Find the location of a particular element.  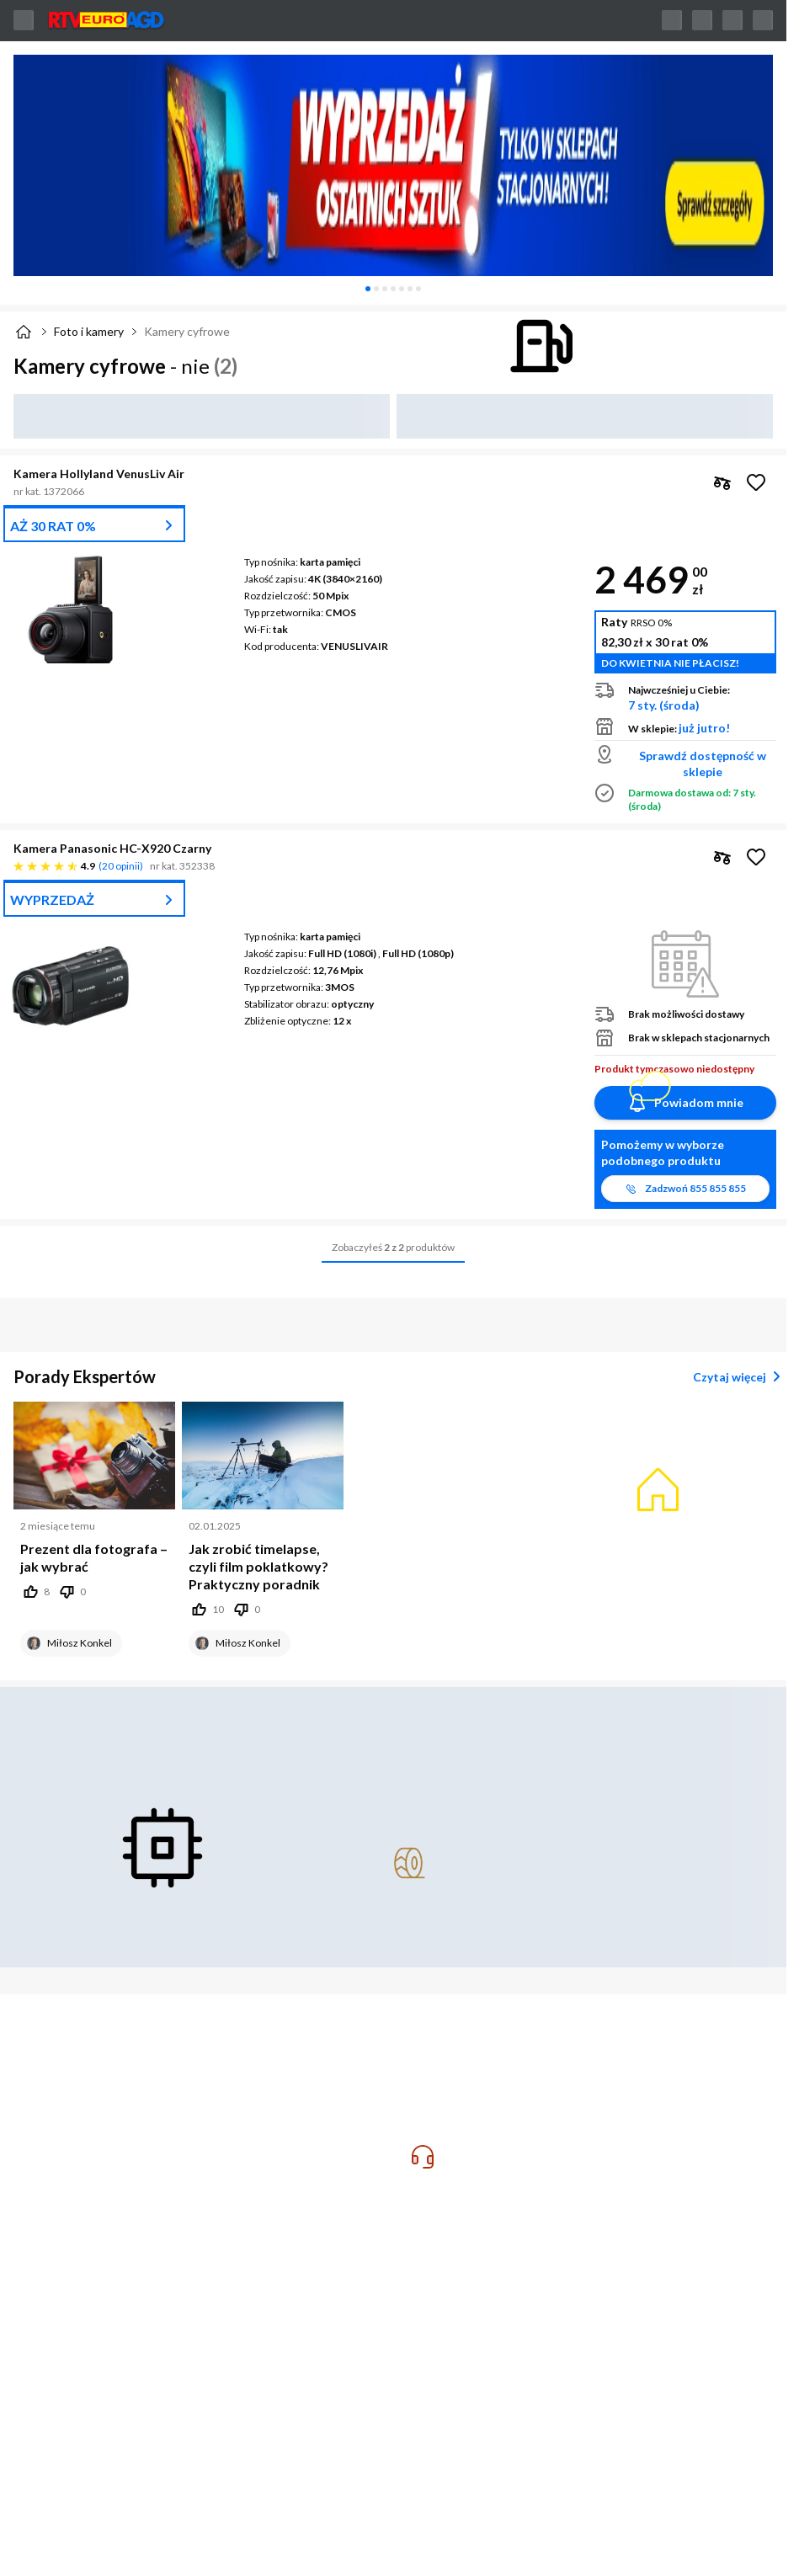

find nearby gas stations is located at coordinates (539, 346).